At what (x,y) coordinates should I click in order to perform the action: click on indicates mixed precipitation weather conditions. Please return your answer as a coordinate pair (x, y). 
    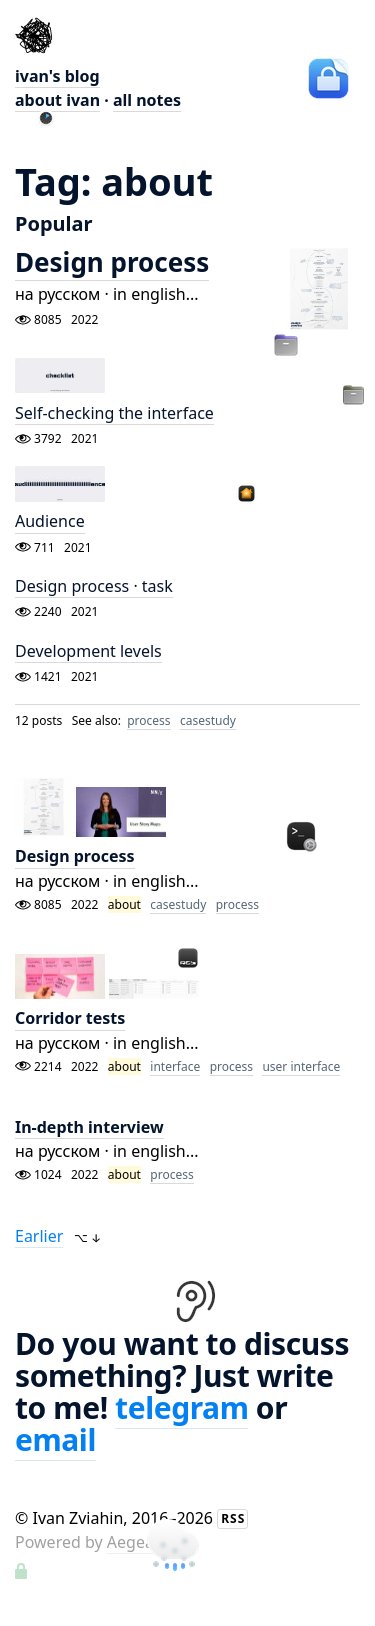
    Looking at the image, I should click on (173, 1545).